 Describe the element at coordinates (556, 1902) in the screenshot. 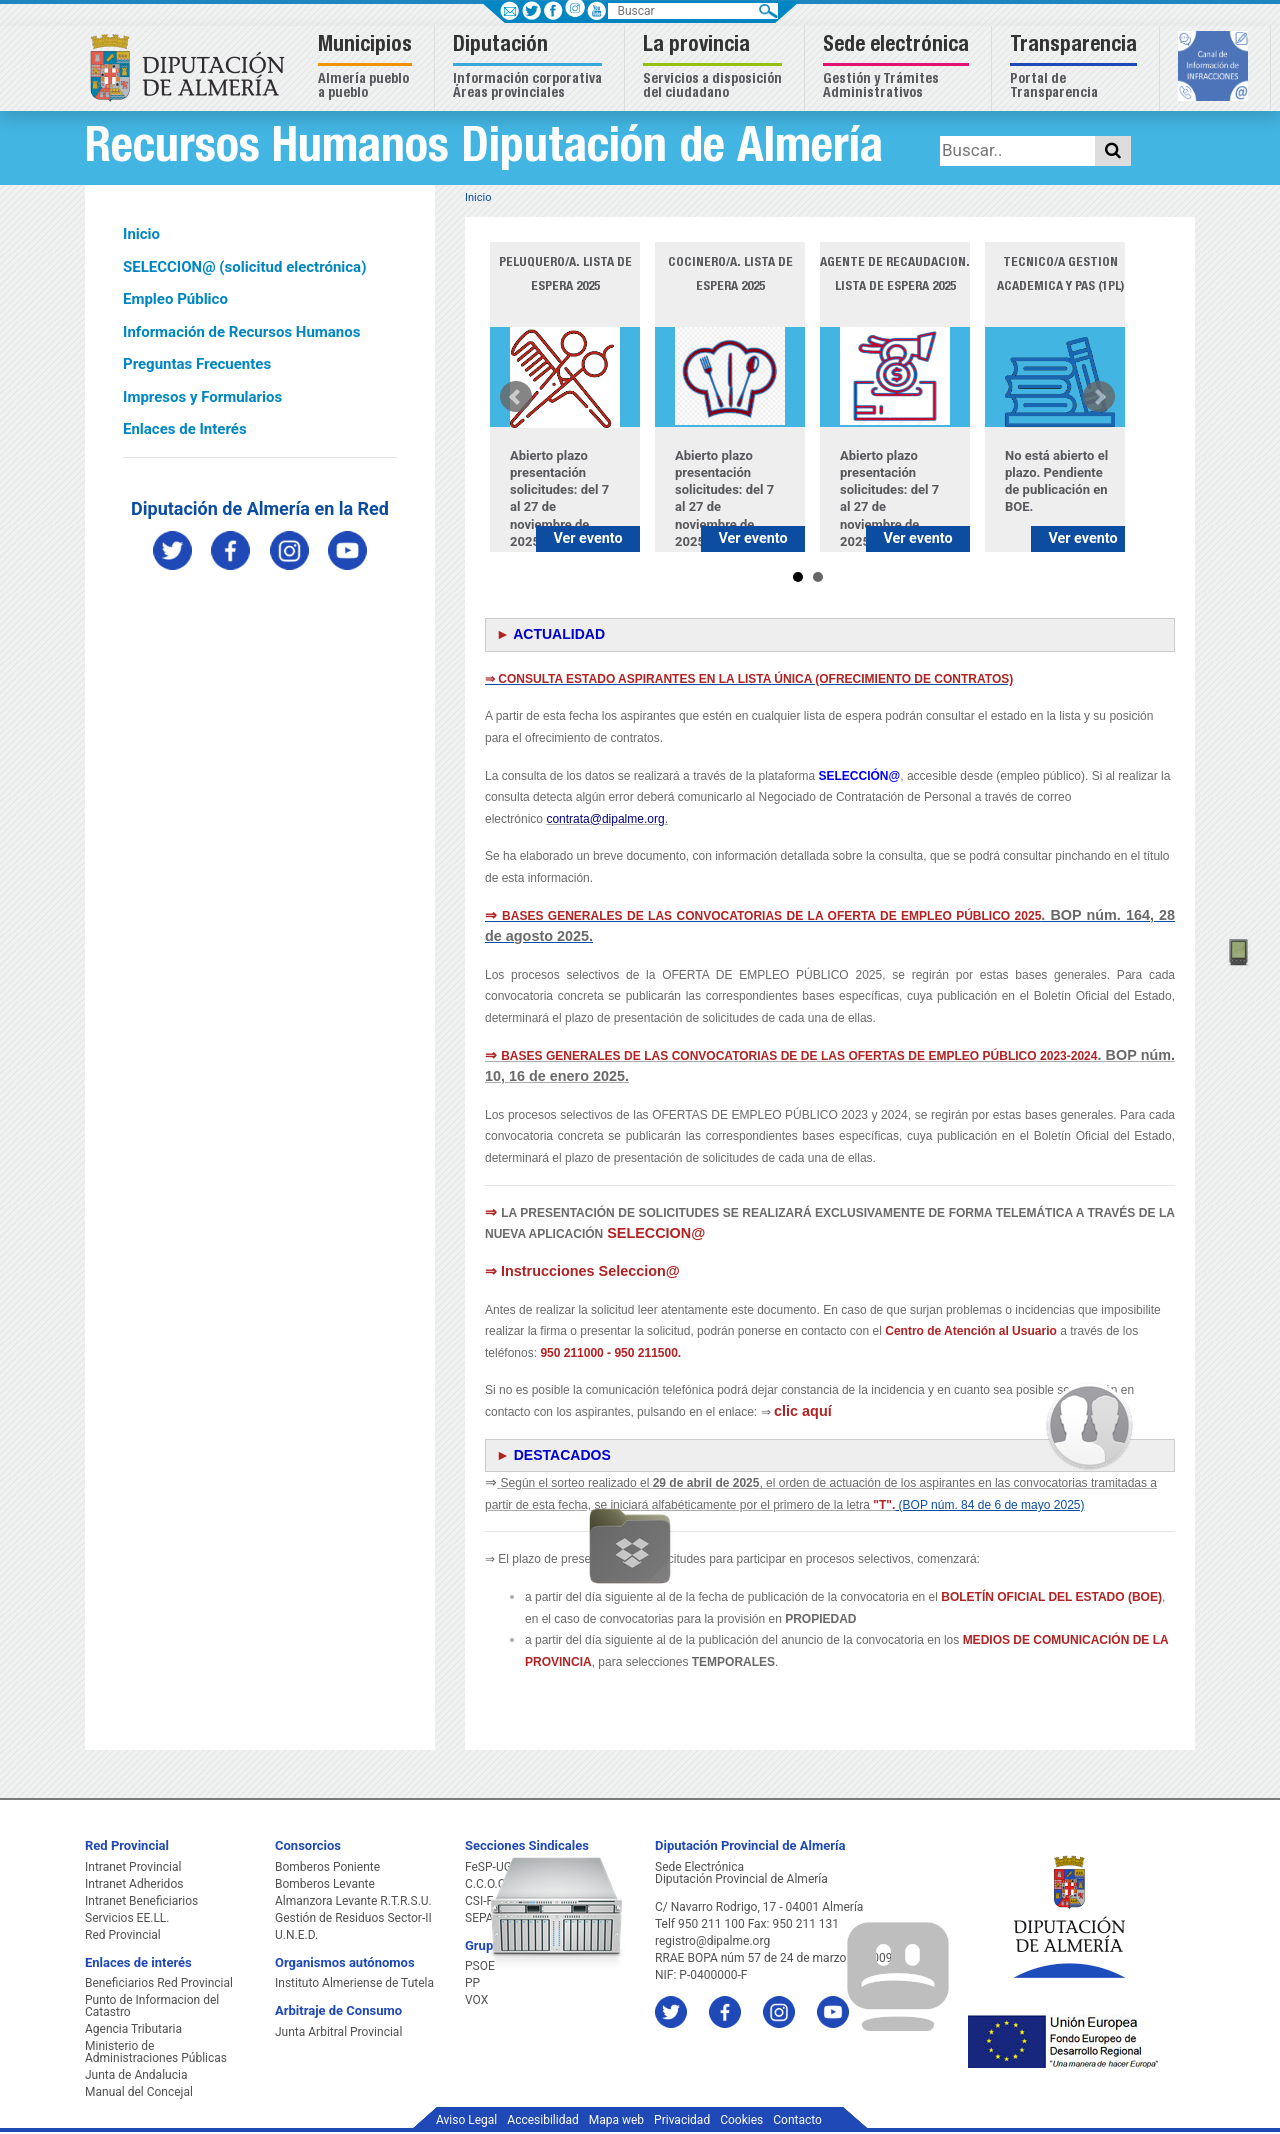

I see `indicates an xserve or rack server in network settings` at that location.